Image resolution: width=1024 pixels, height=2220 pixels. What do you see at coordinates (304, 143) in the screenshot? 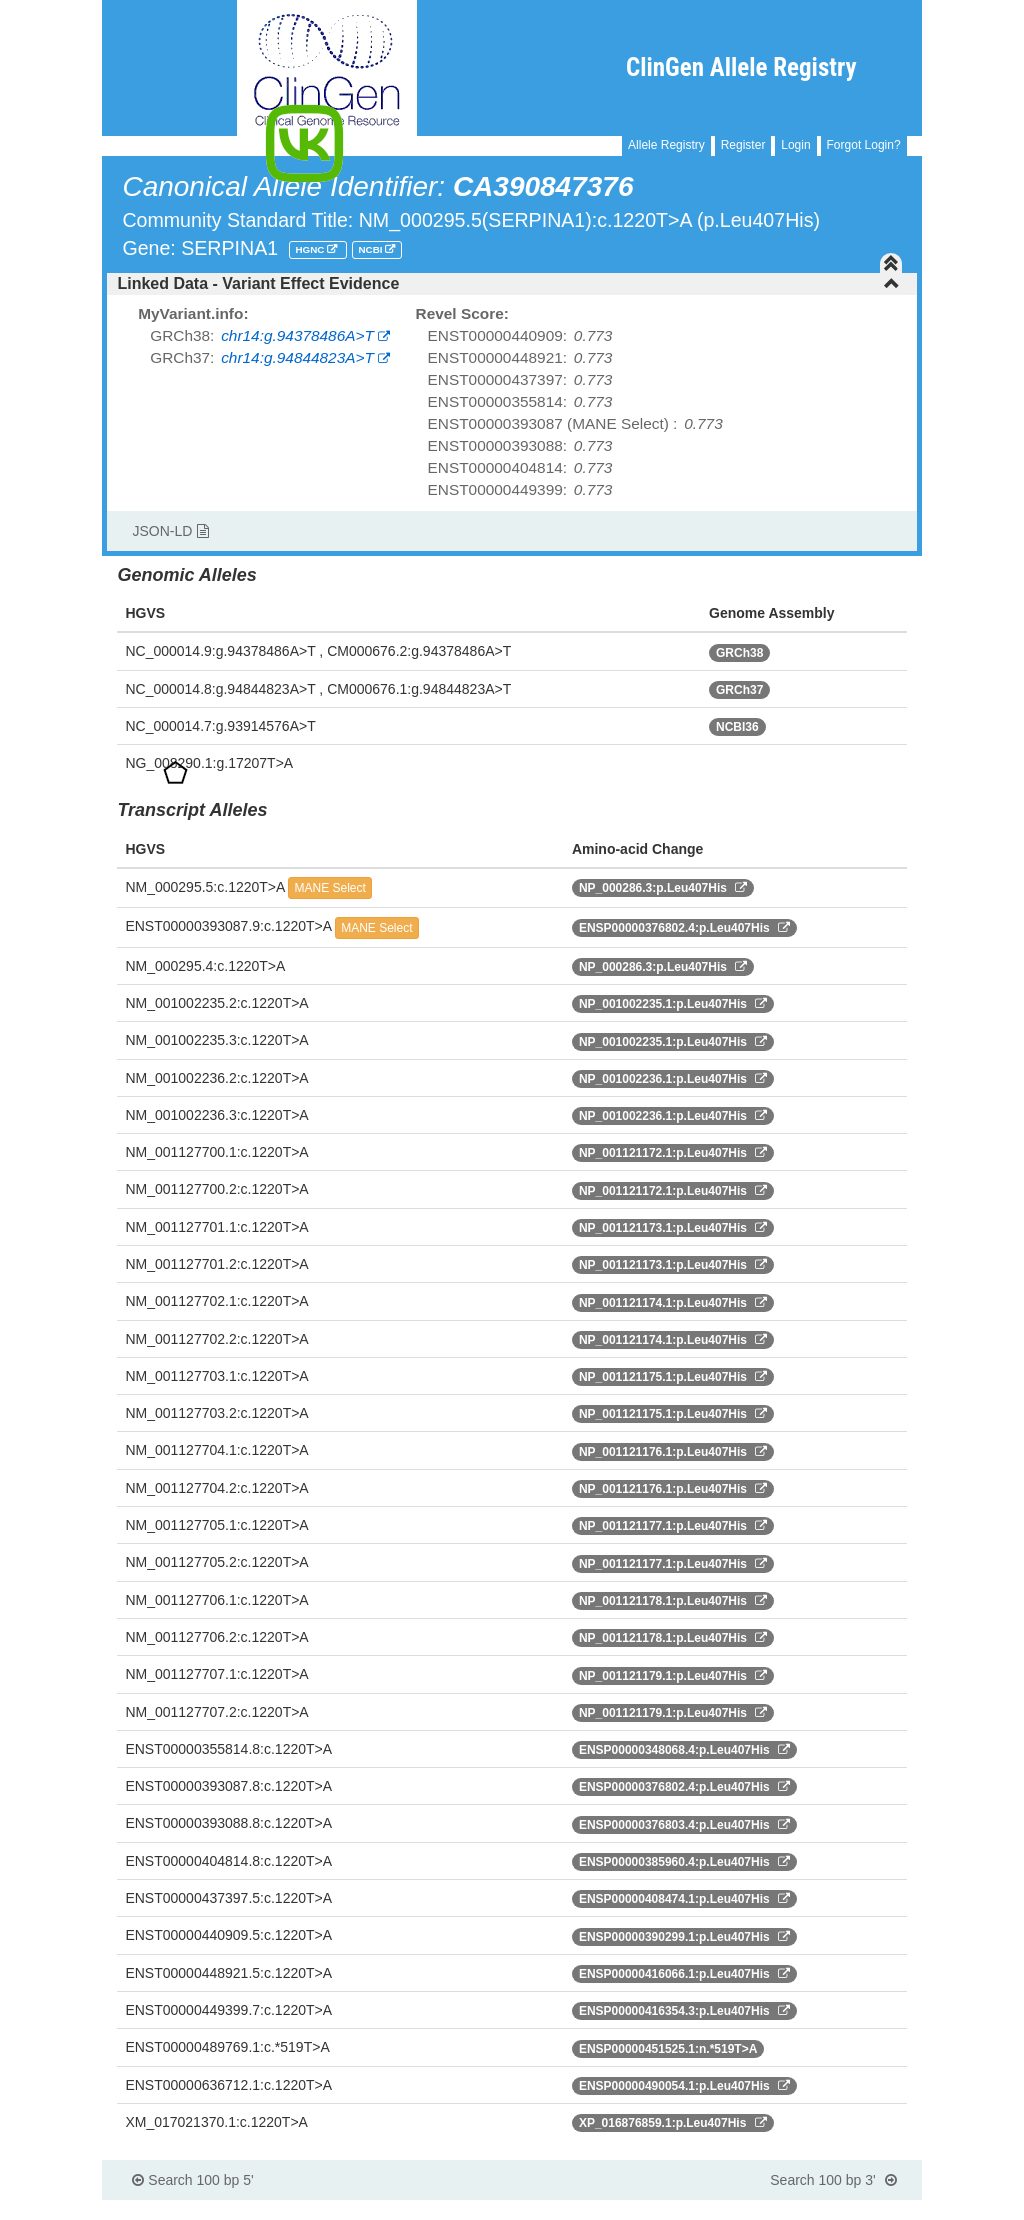
I see `open VKontakte app` at bounding box center [304, 143].